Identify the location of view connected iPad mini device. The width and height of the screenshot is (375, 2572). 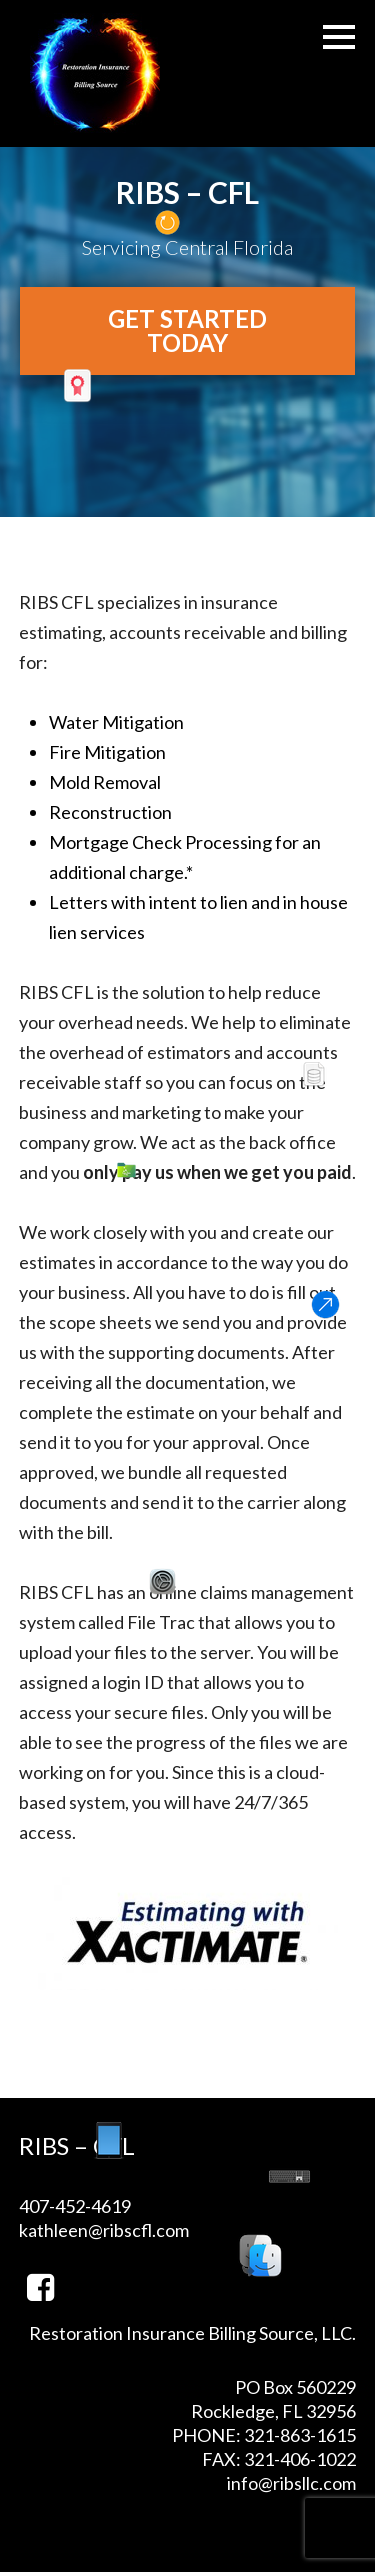
(109, 2137).